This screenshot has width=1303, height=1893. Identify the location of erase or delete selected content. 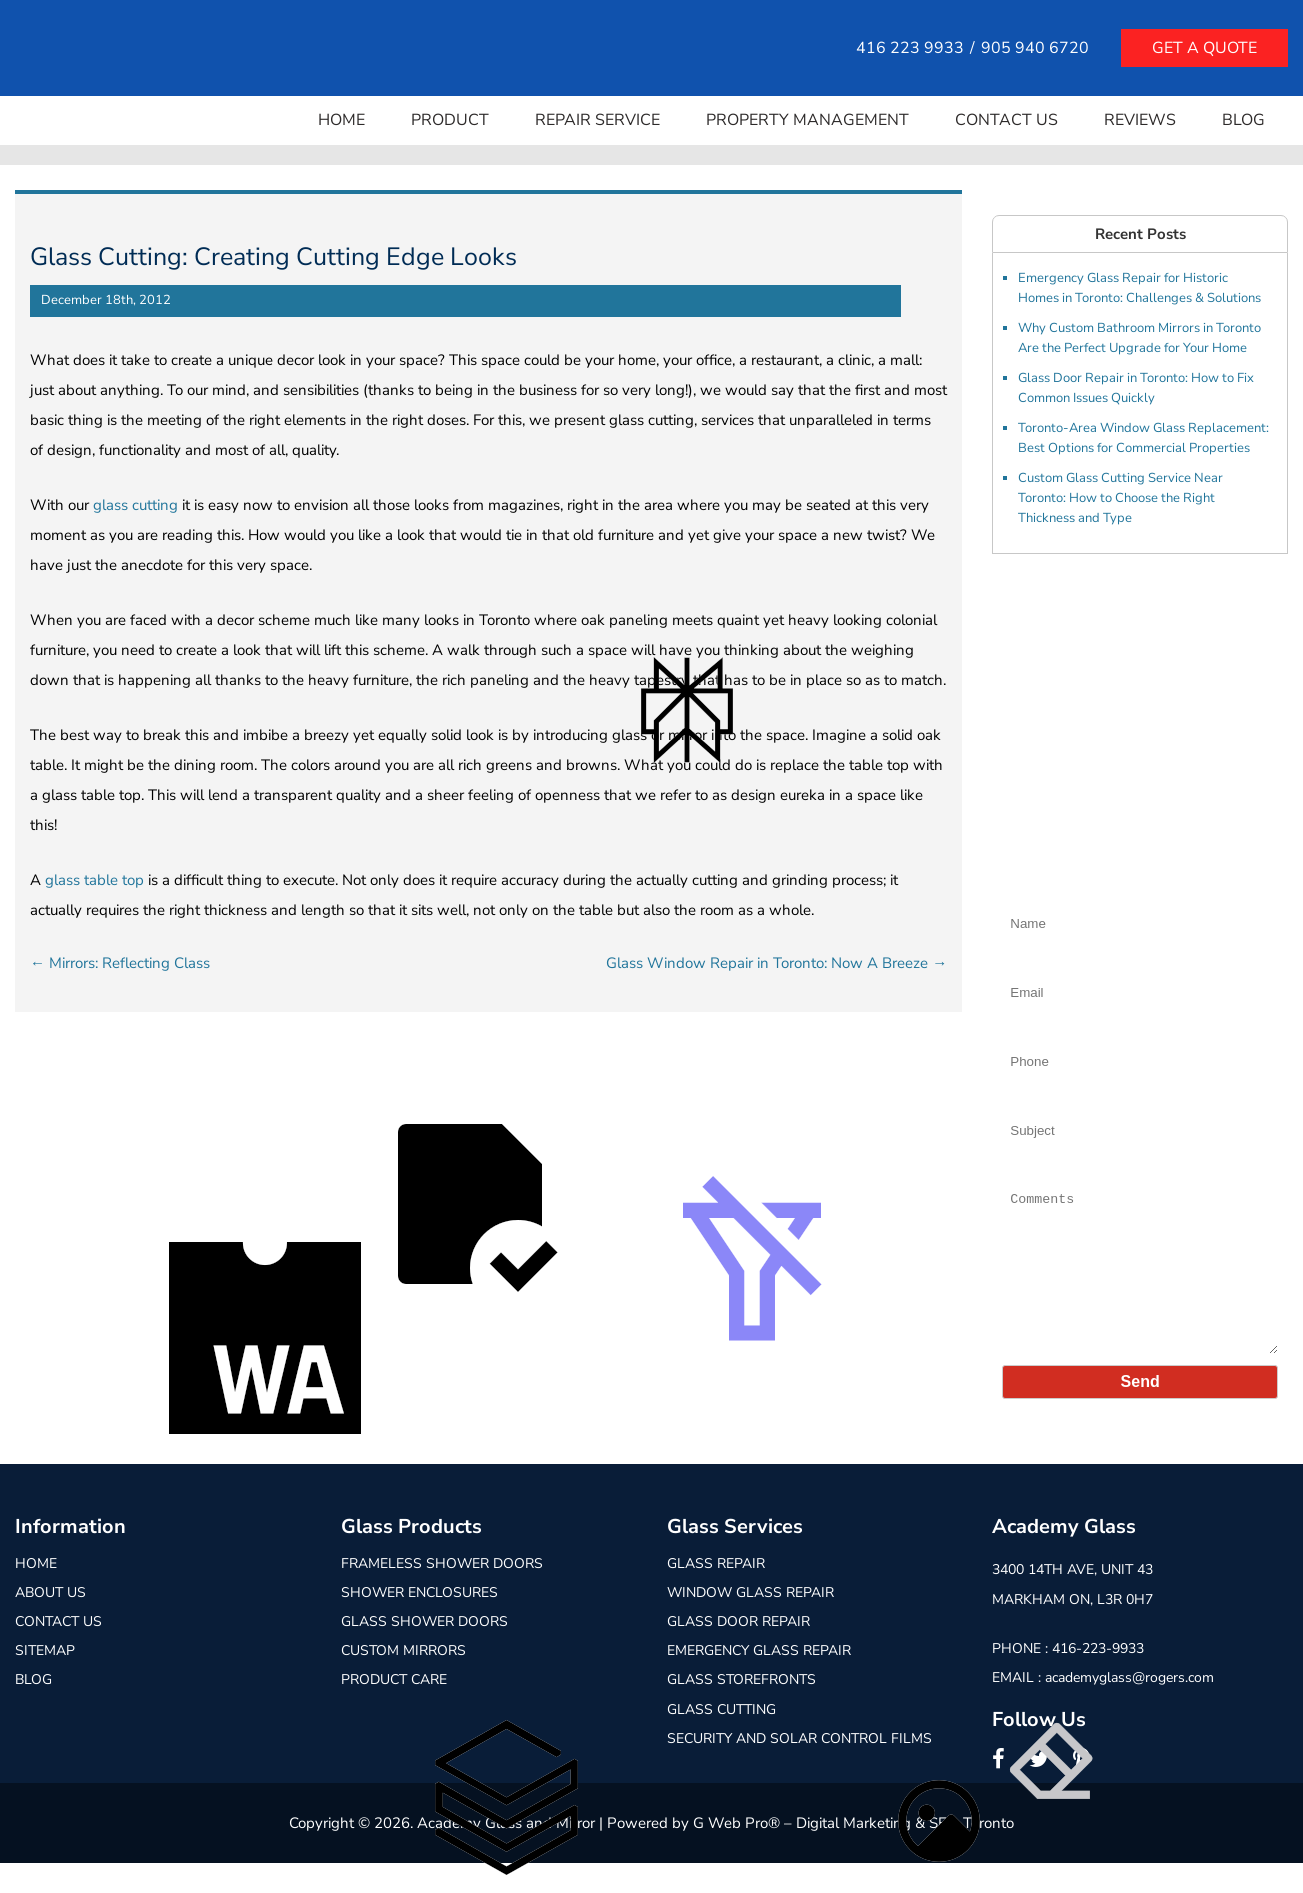
(1053, 1762).